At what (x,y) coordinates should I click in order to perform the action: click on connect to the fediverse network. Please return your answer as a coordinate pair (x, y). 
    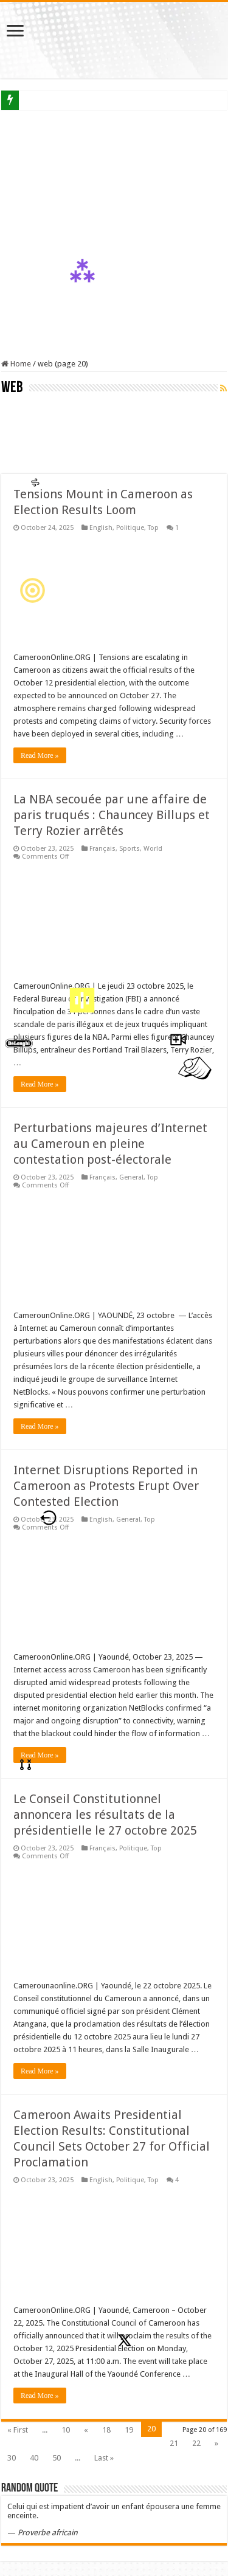
    Looking at the image, I should click on (82, 271).